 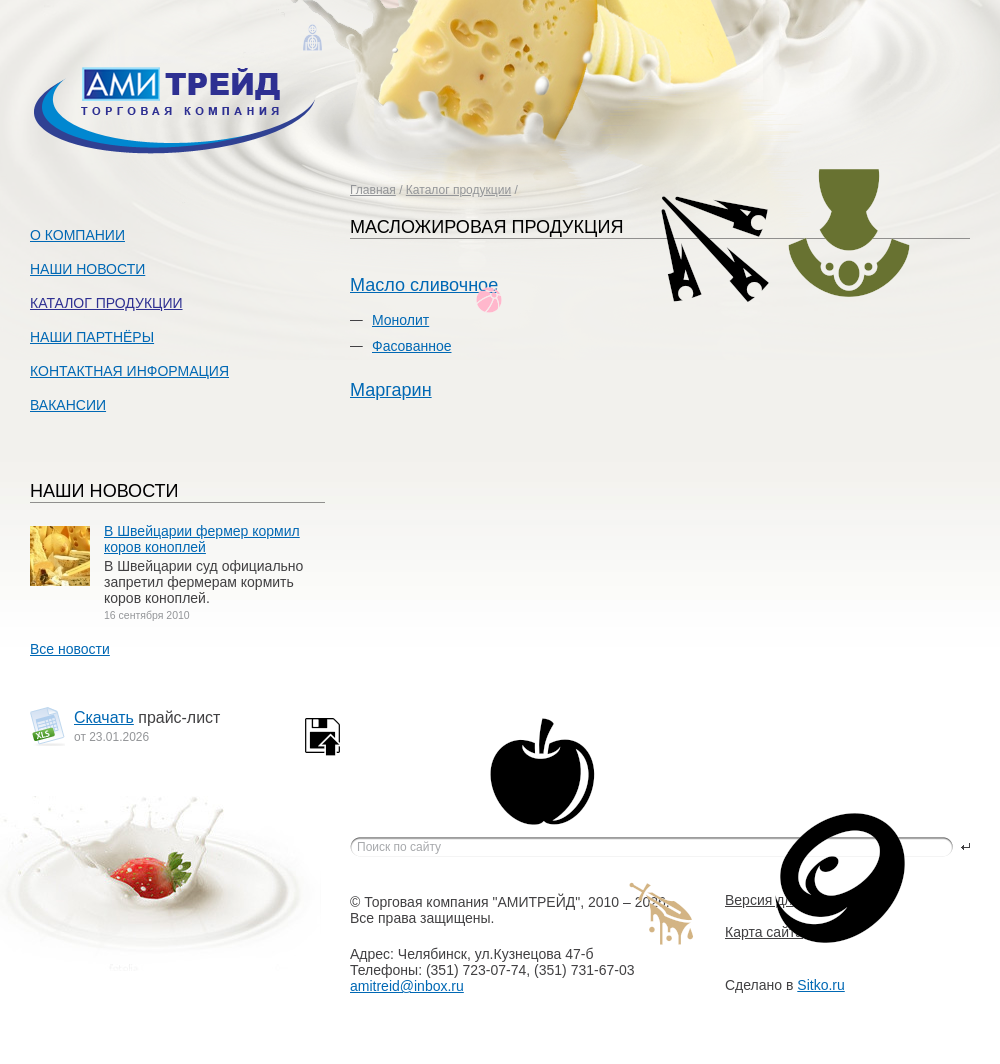 I want to click on indicates a critical hit or fatal attack in combat, so click(x=661, y=912).